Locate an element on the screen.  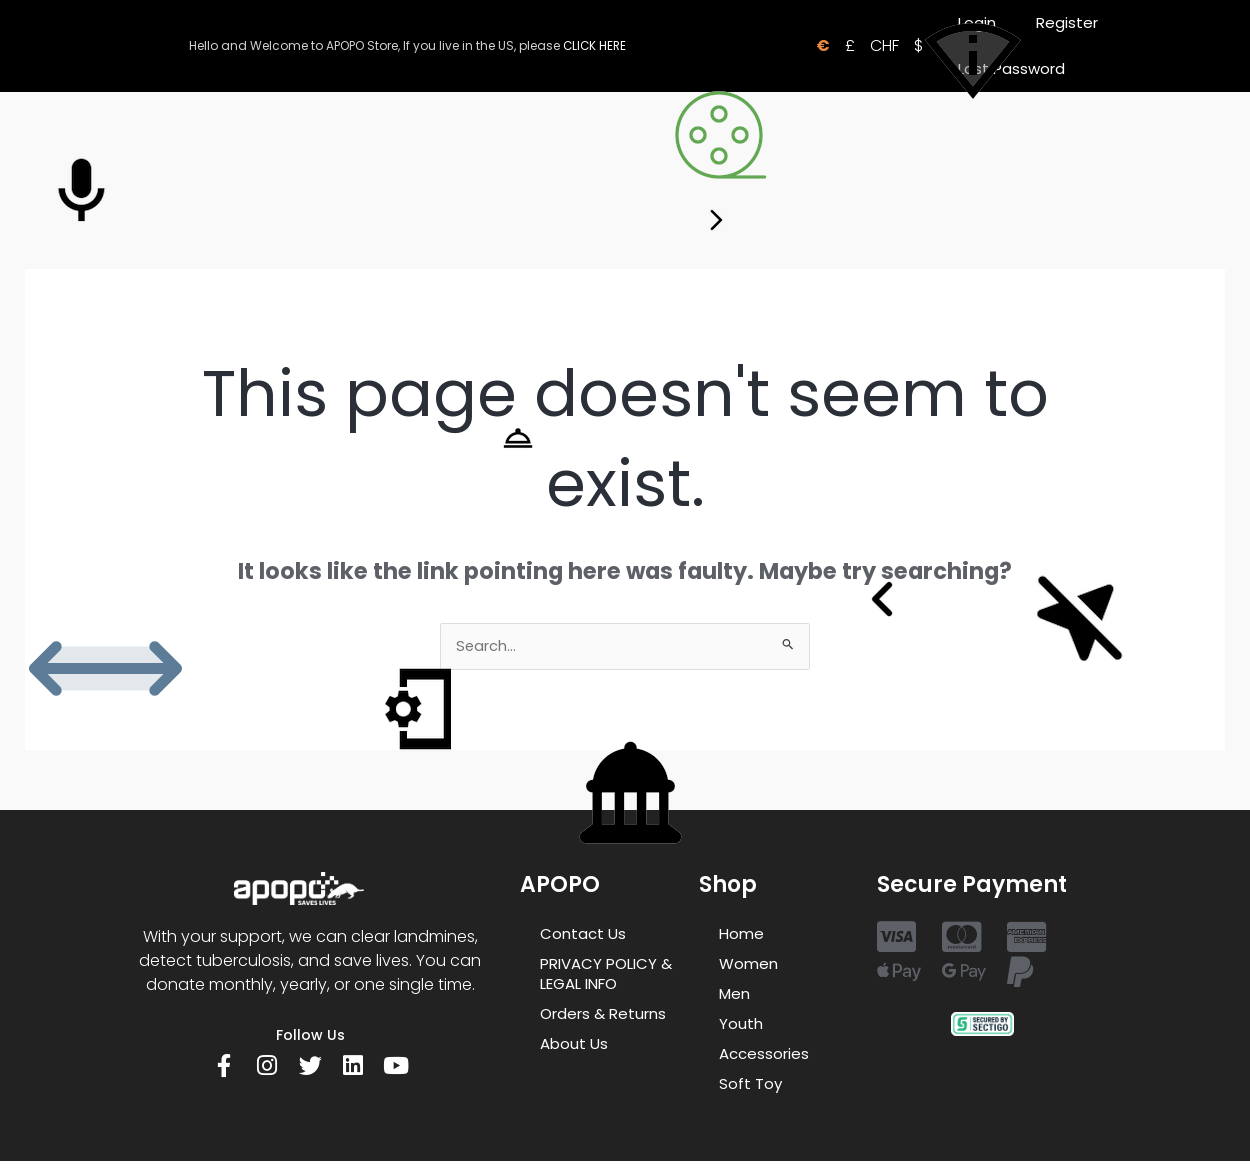
go back to the previous screen is located at coordinates (883, 599).